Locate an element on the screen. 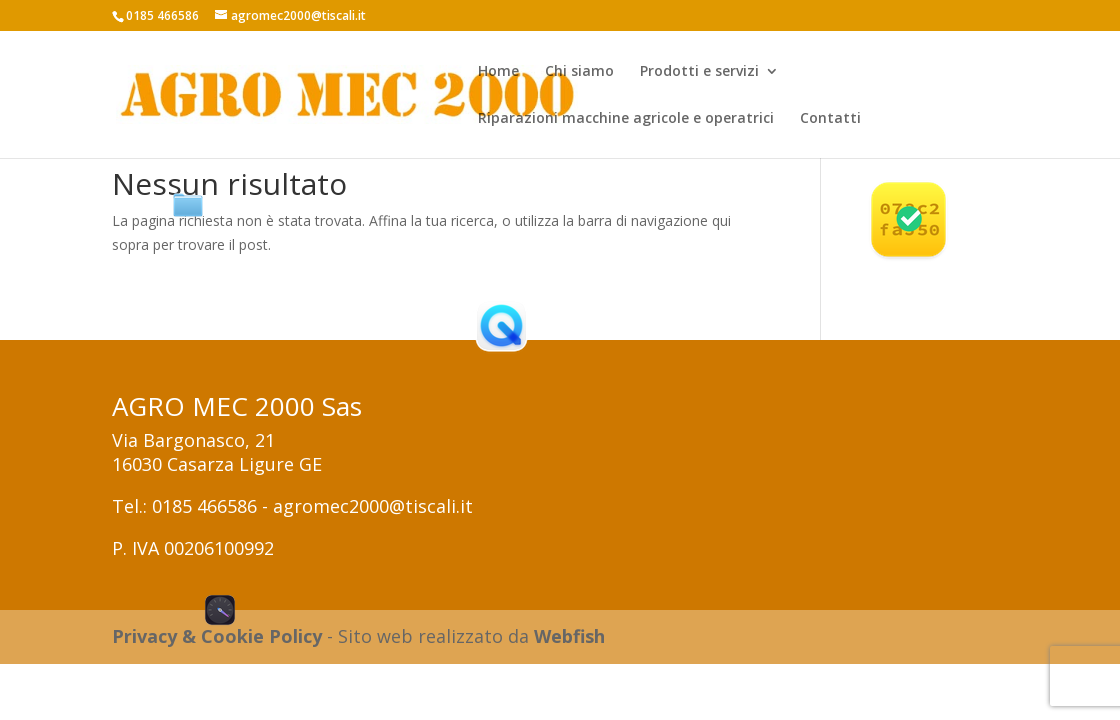  open folder to view contents is located at coordinates (188, 205).